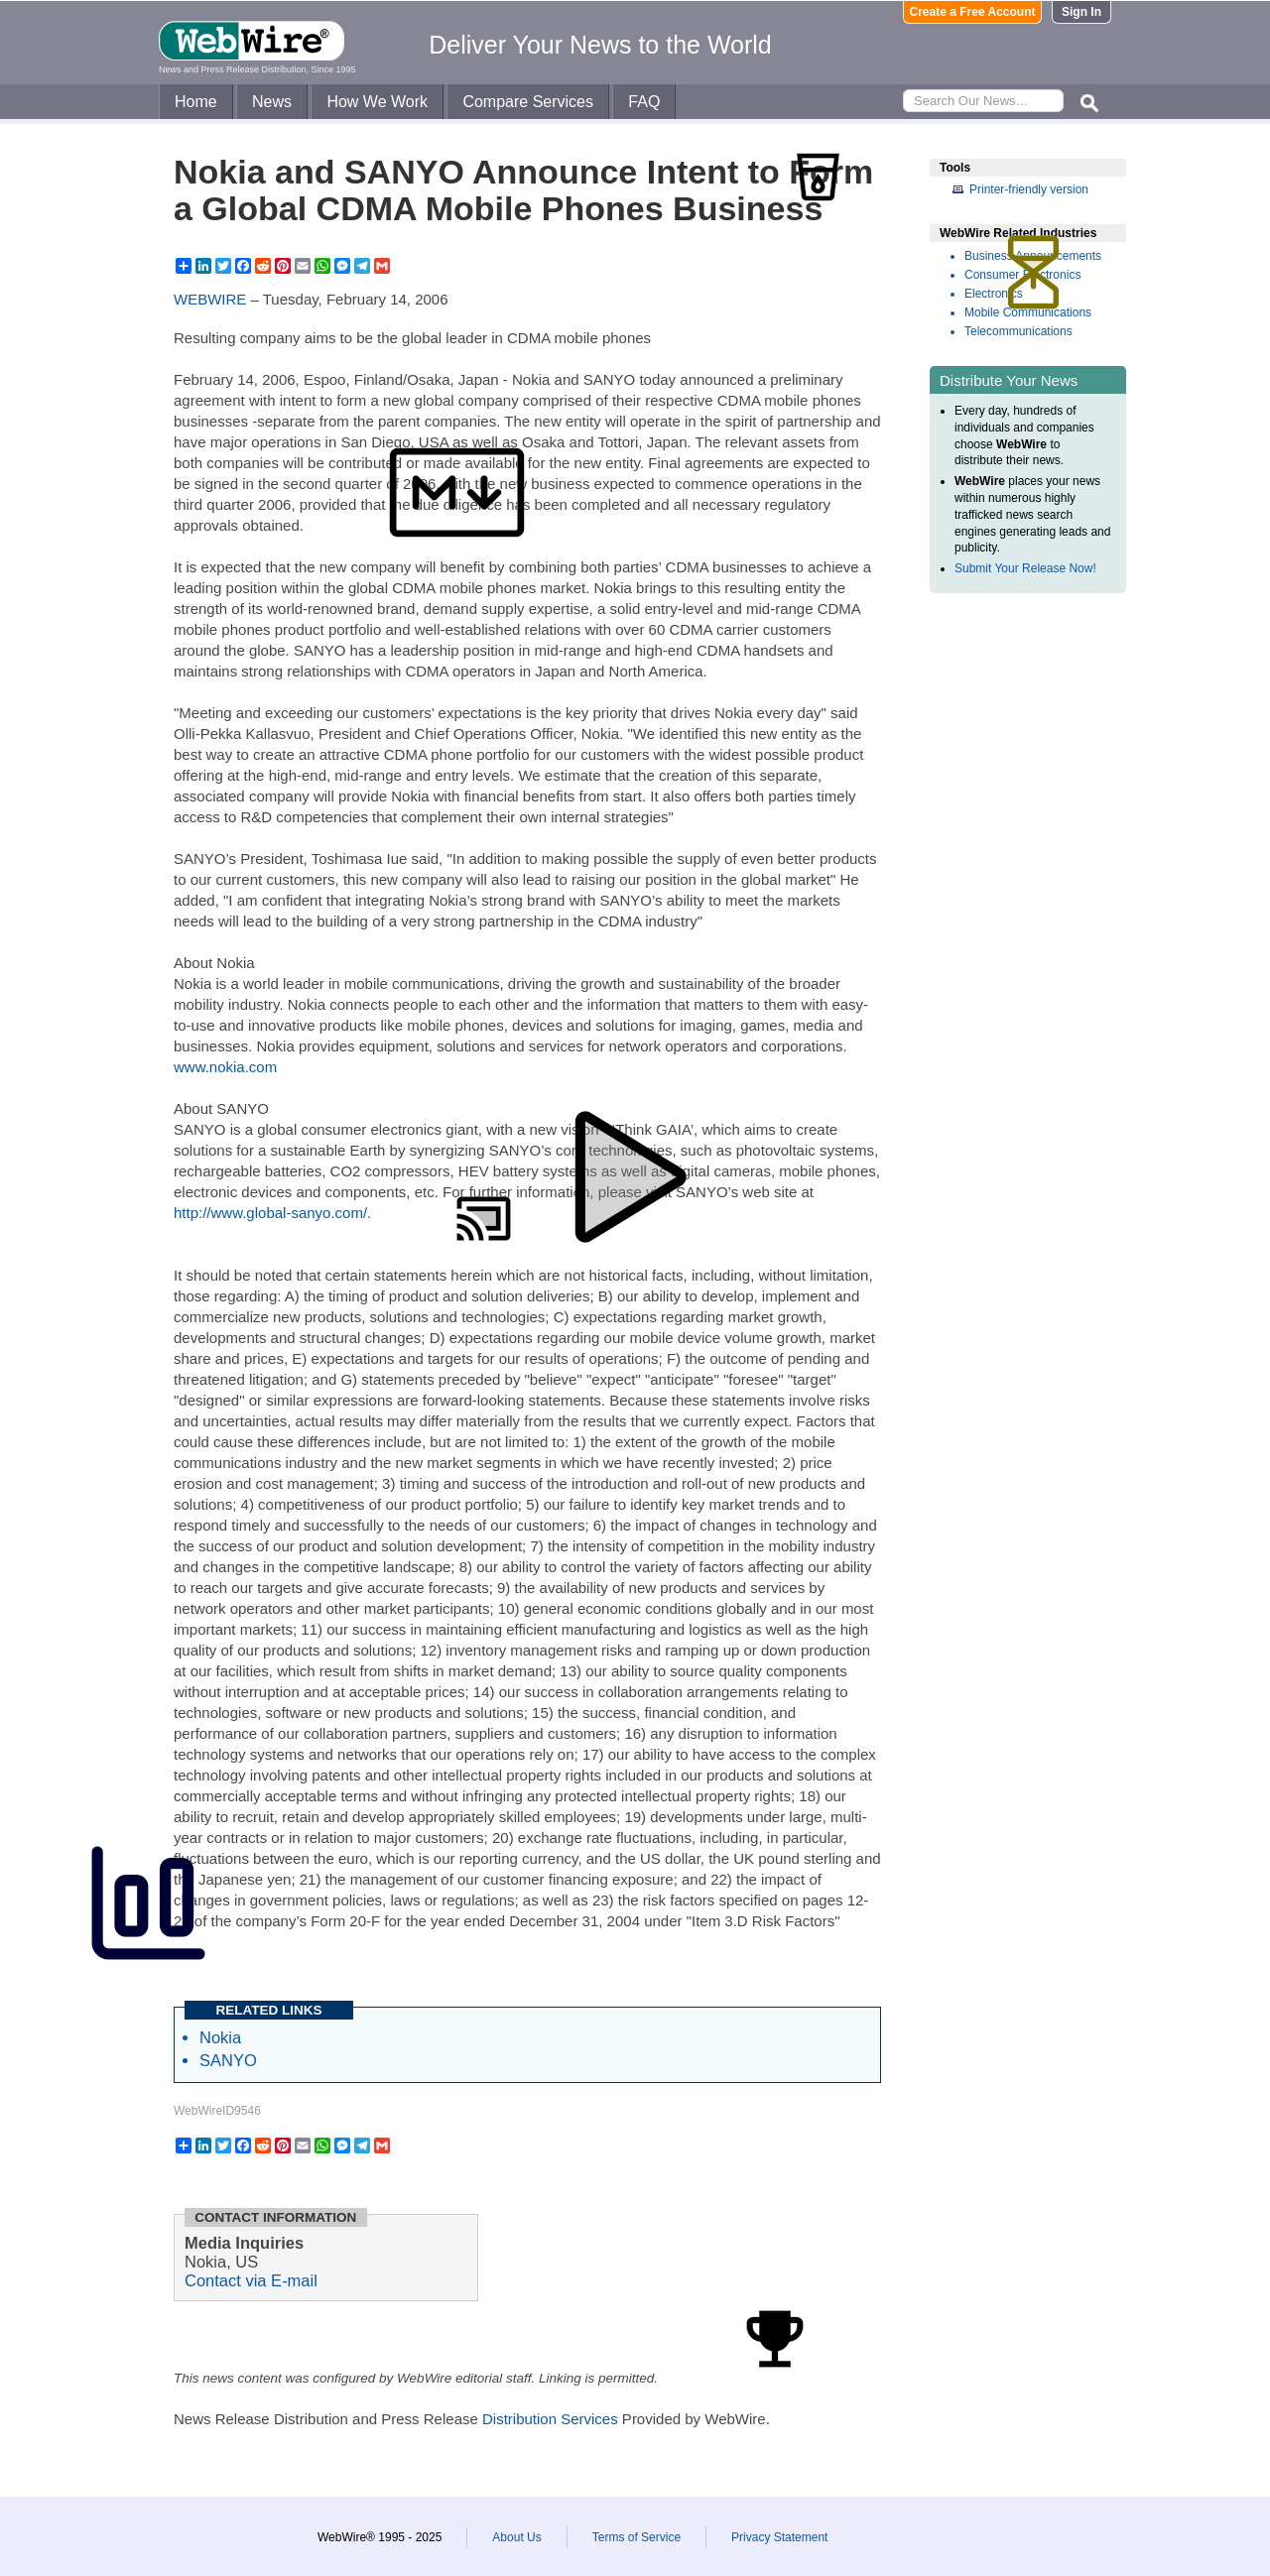  What do you see at coordinates (148, 1902) in the screenshot?
I see `view analytics or statistics dashboard` at bounding box center [148, 1902].